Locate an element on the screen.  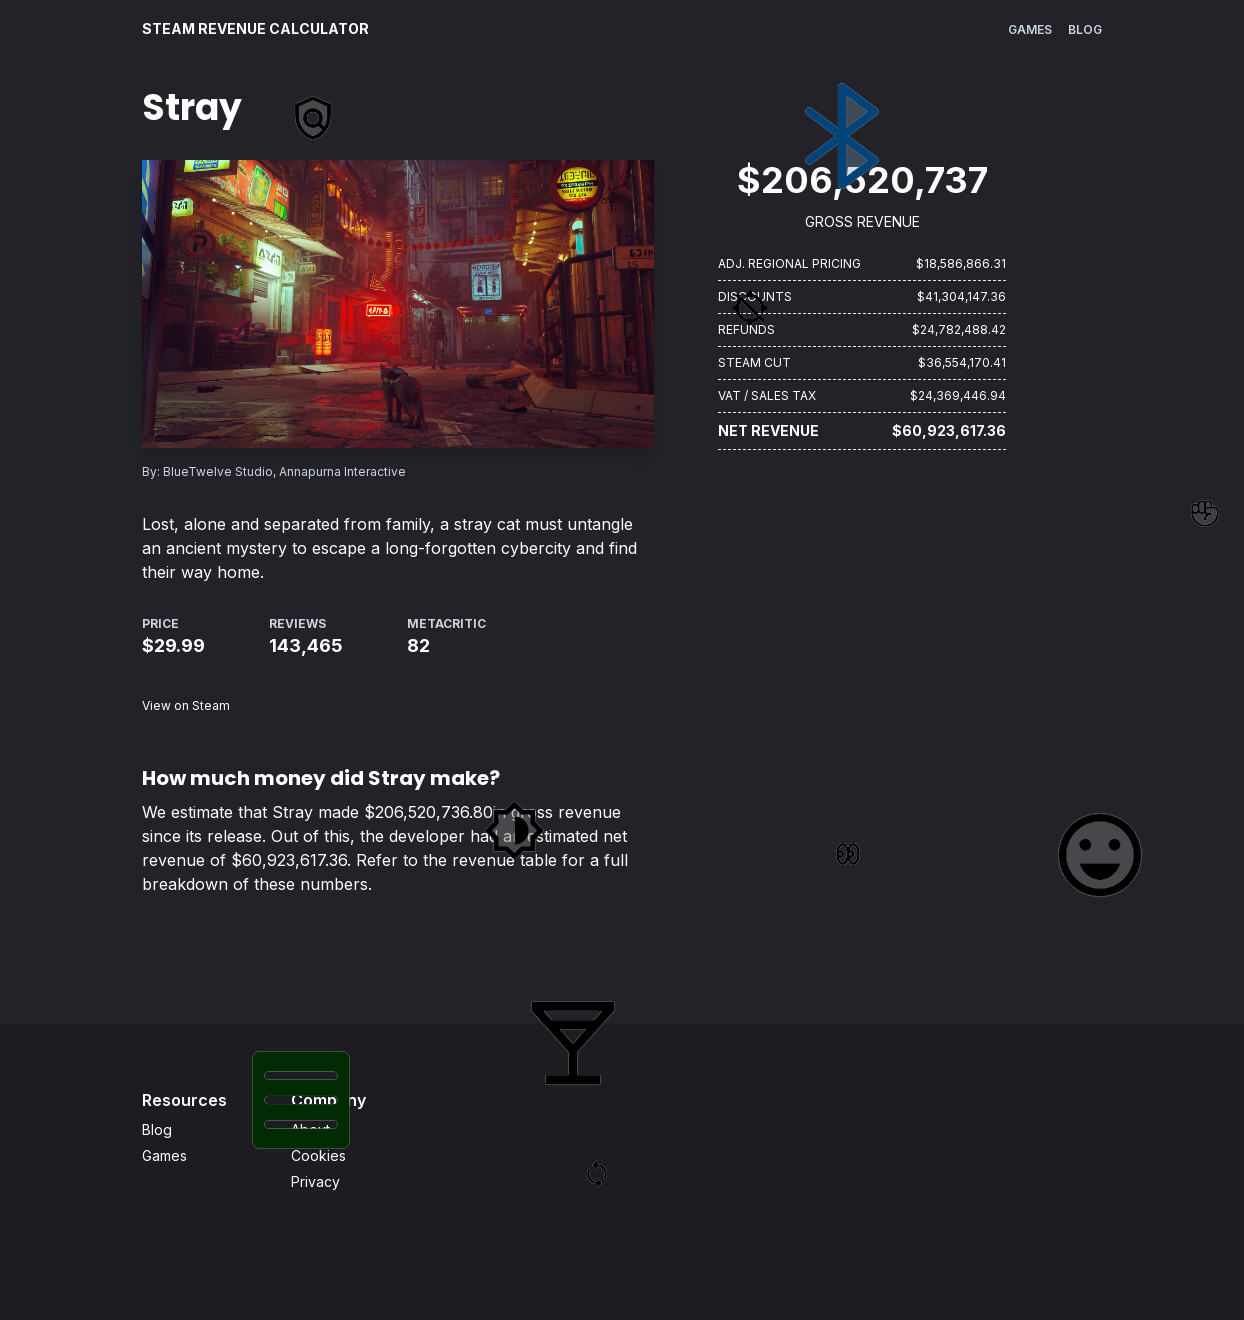
view list of items is located at coordinates (301, 1100).